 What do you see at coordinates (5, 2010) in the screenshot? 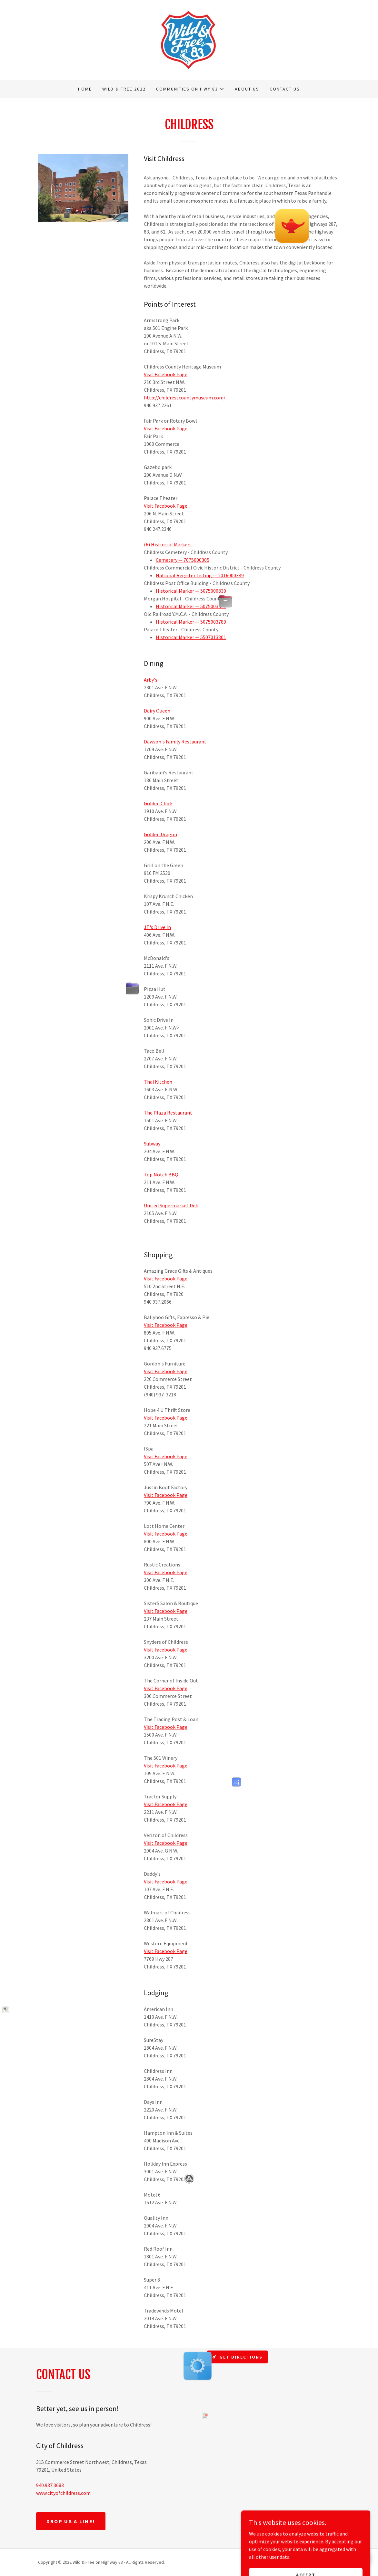
I see `open unity tweak tool settings` at bounding box center [5, 2010].